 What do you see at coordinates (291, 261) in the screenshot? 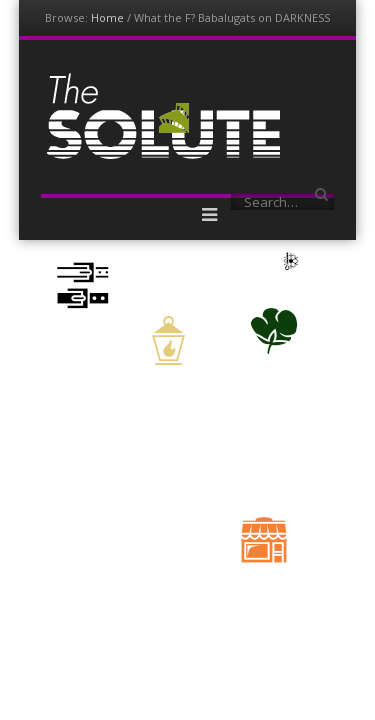
I see `indicates cold temperature or low reading` at bounding box center [291, 261].